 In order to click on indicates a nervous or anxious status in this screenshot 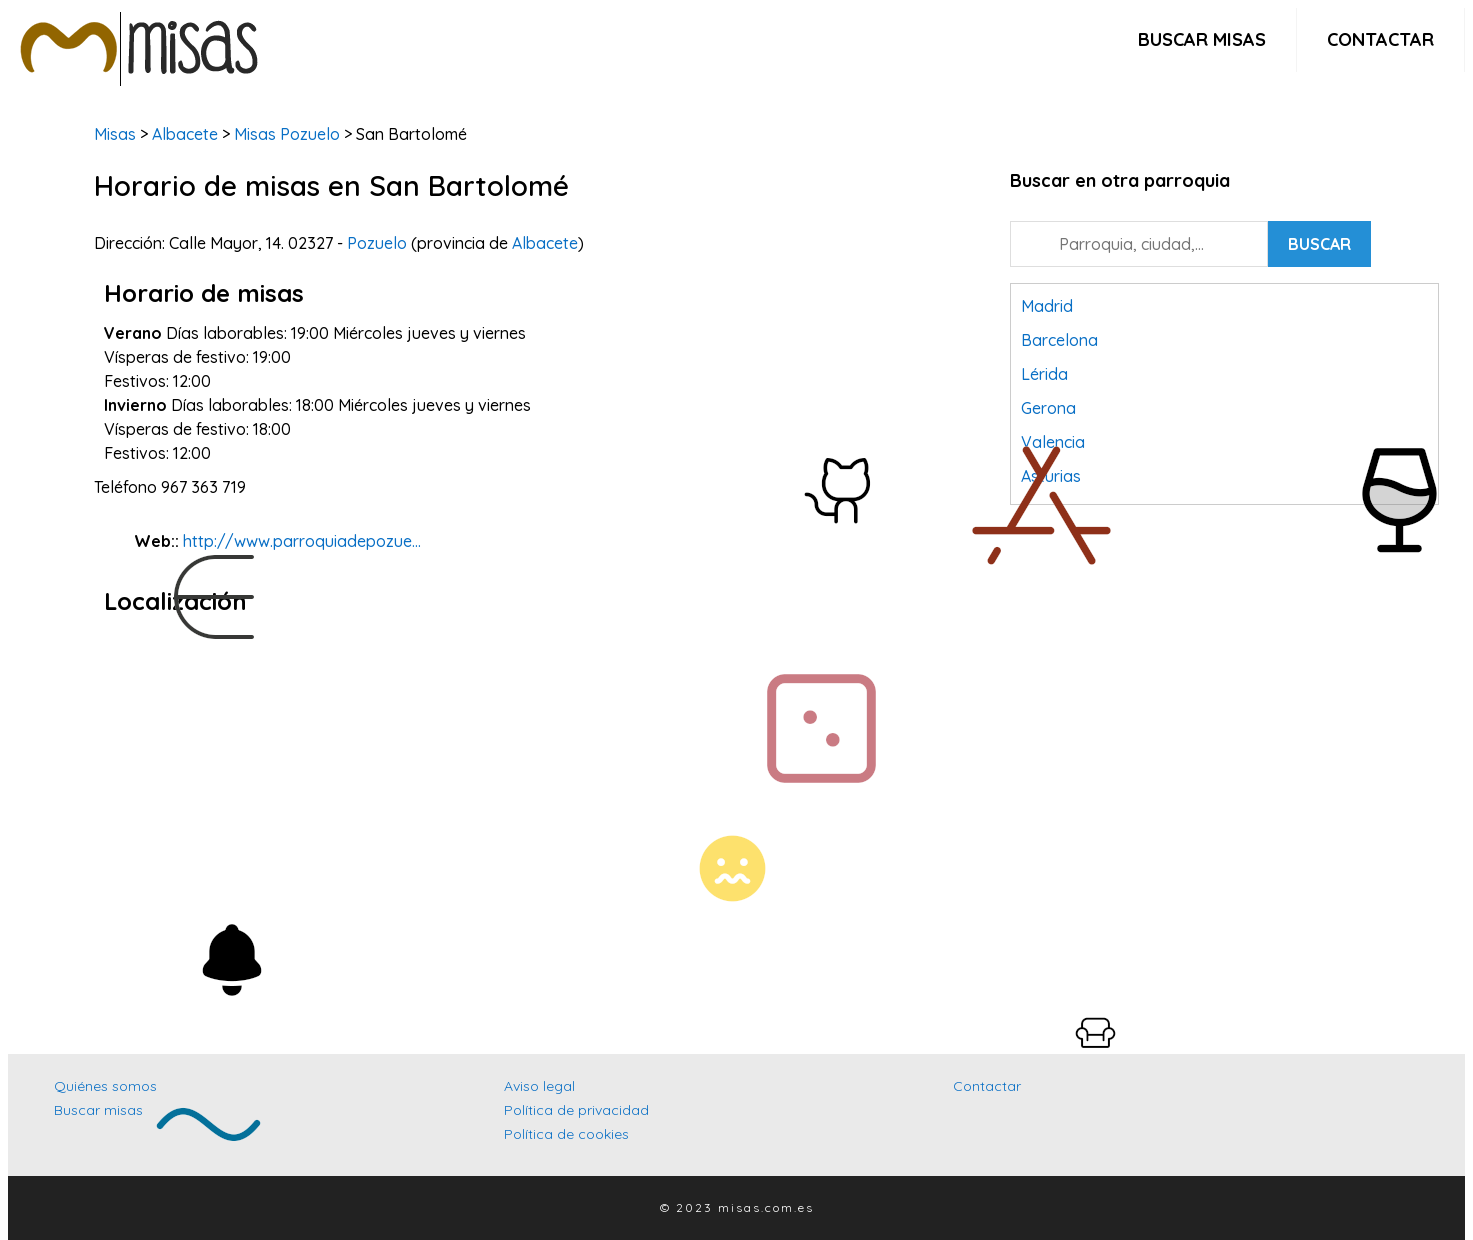, I will do `click(732, 868)`.